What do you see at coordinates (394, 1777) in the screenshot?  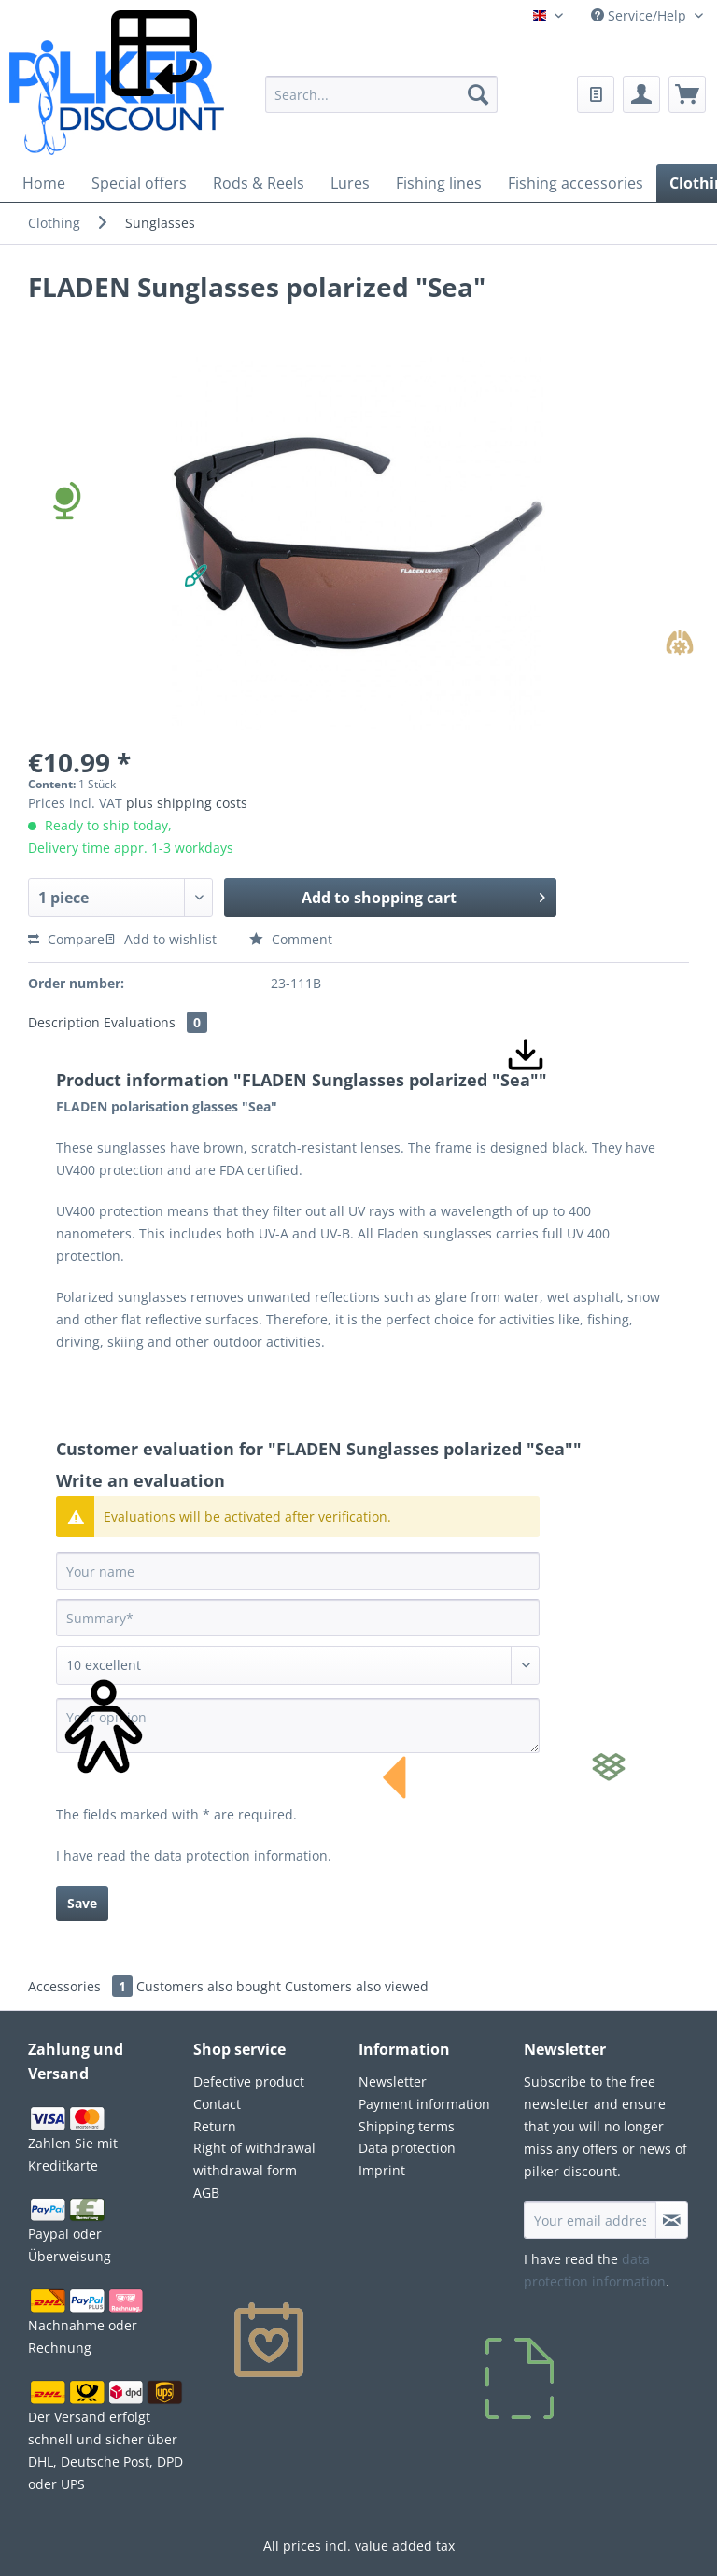 I see `navigate back to the previous screen` at bounding box center [394, 1777].